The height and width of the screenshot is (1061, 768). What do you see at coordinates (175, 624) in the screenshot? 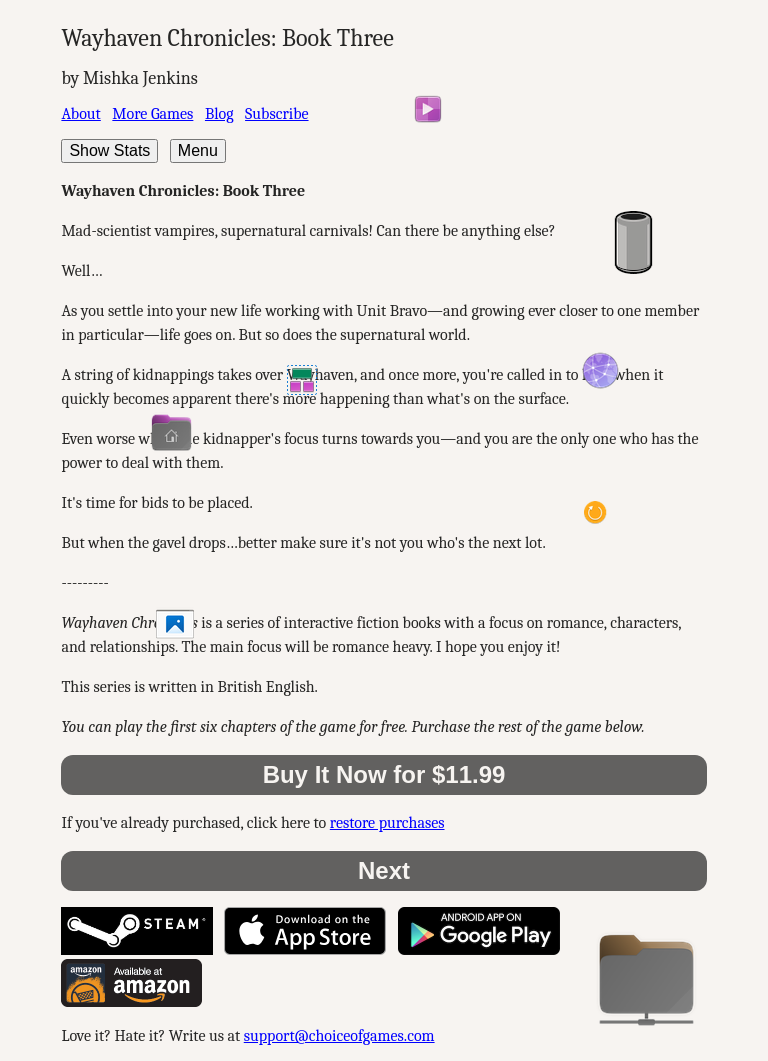
I see `open photos app` at bounding box center [175, 624].